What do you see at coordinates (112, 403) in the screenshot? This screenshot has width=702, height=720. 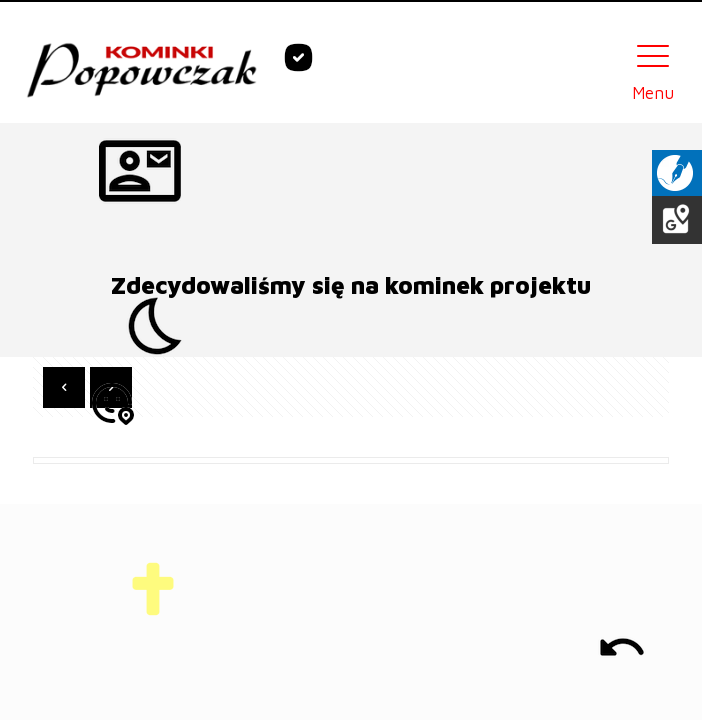 I see `pin your current mood or status` at bounding box center [112, 403].